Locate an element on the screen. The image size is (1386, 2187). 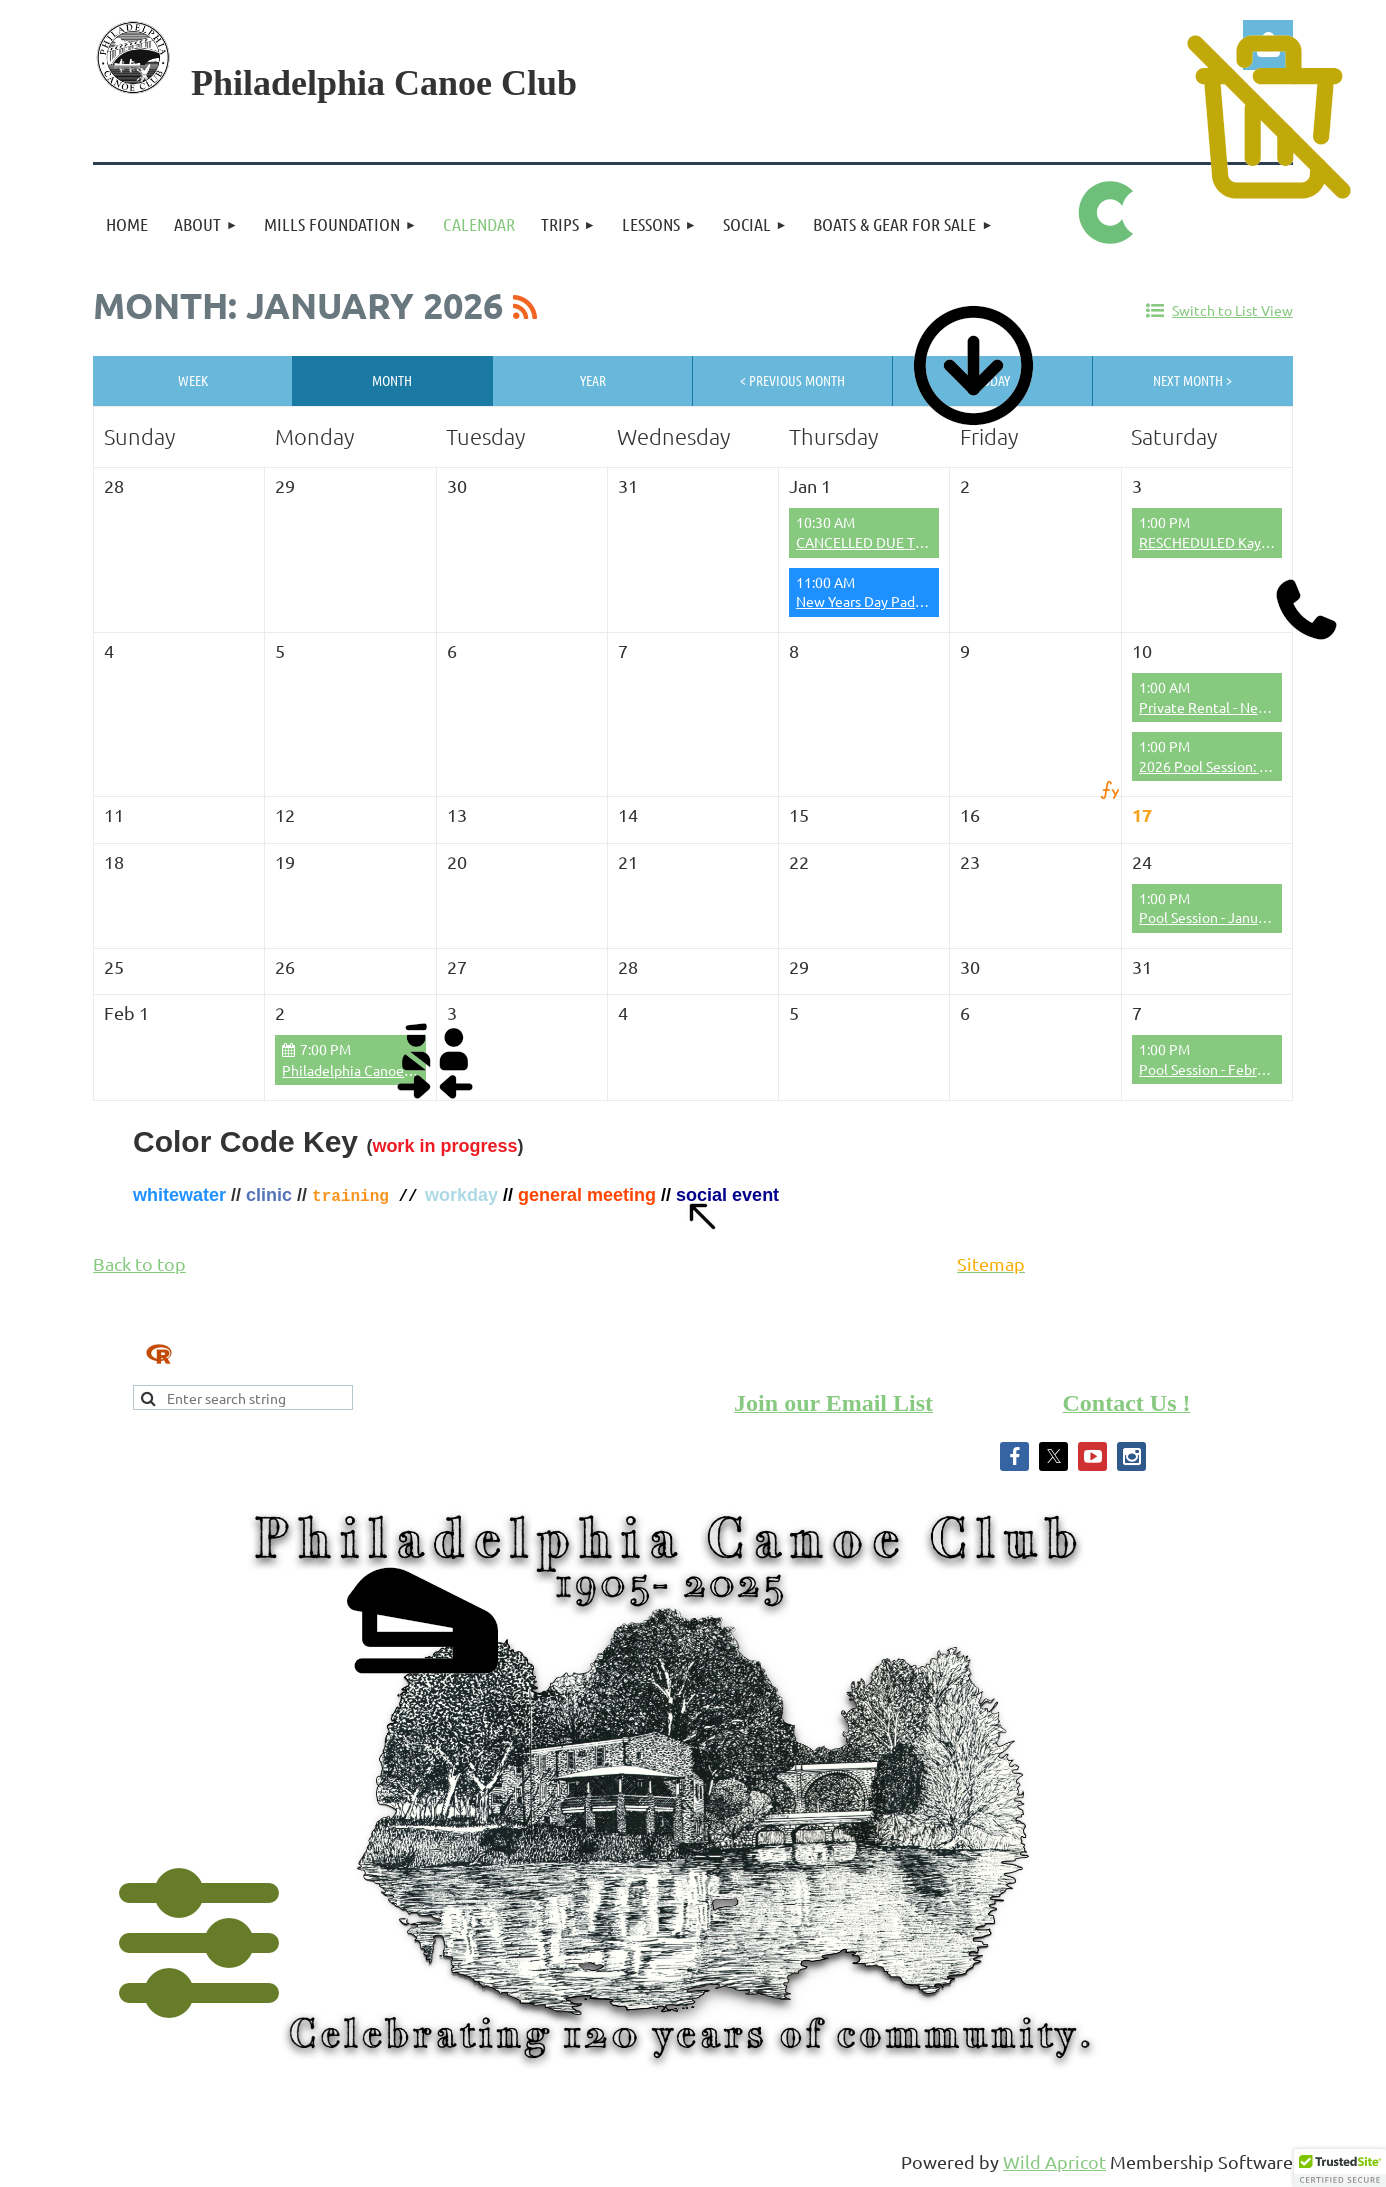
download file or content is located at coordinates (973, 365).